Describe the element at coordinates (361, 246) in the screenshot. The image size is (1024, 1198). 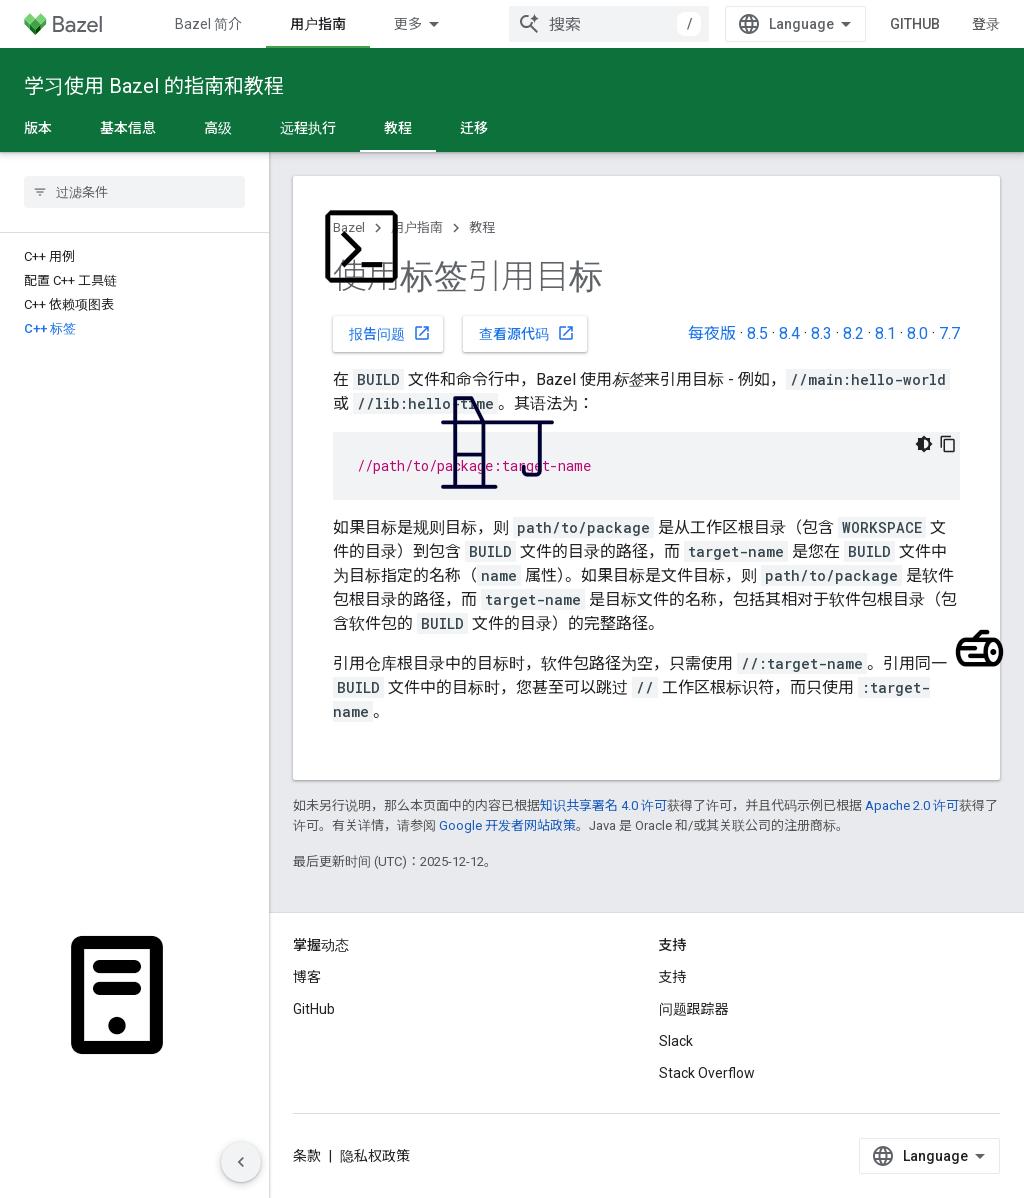
I see `open the integrated terminal` at that location.